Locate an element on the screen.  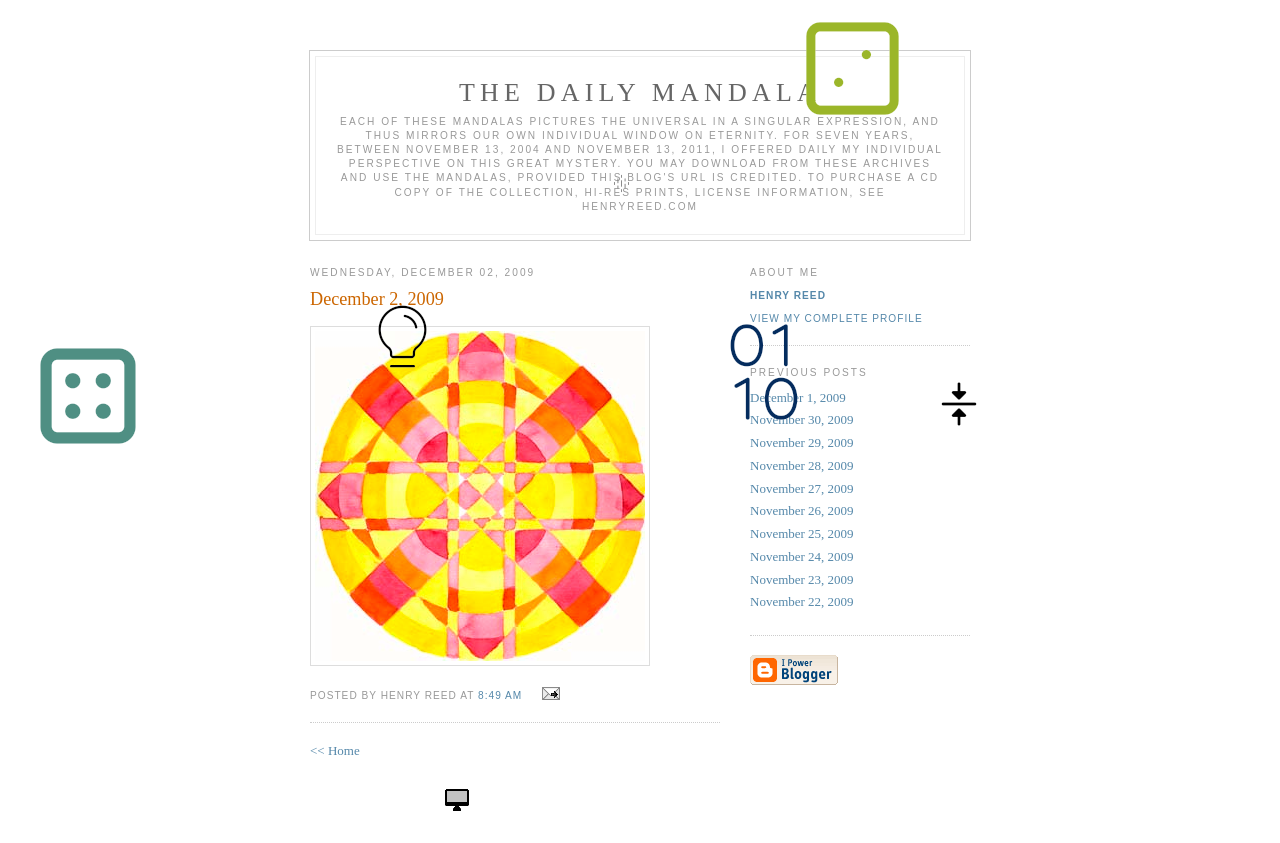
roll for a random result is located at coordinates (852, 68).